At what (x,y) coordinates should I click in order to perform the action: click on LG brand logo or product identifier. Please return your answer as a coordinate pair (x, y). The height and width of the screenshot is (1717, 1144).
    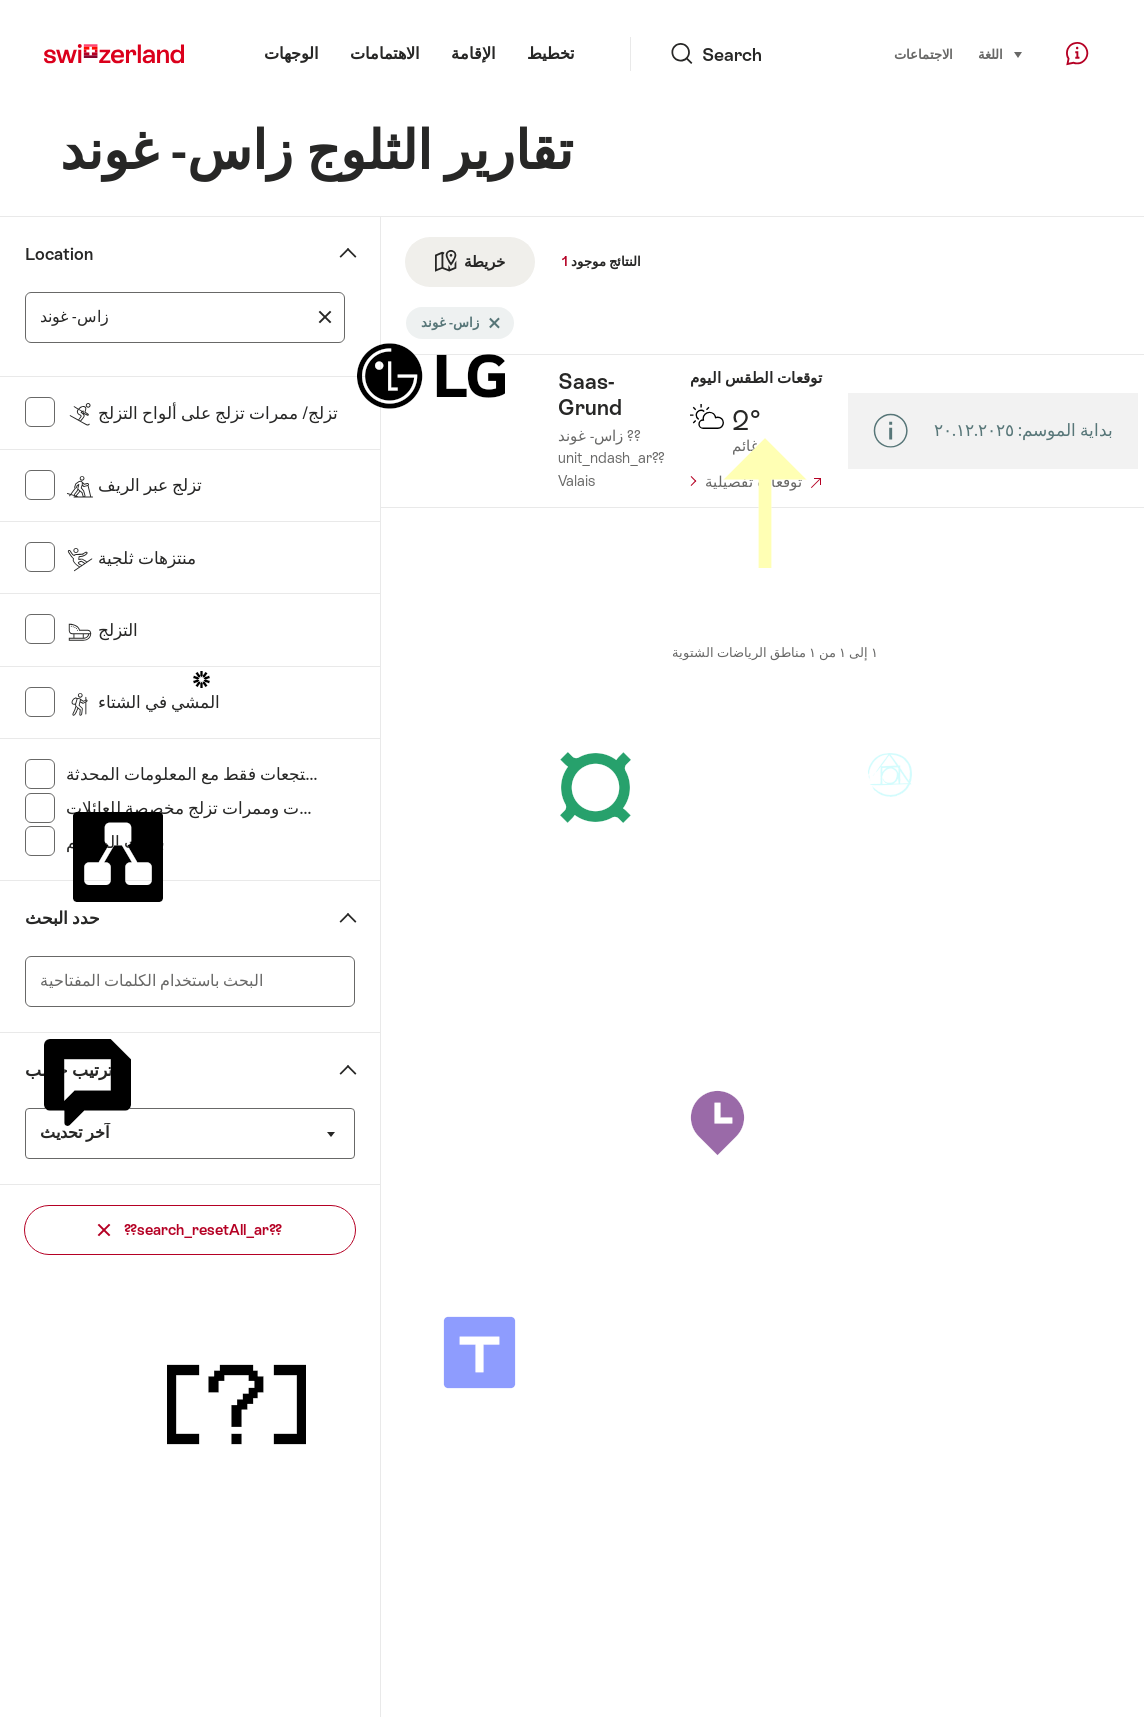
    Looking at the image, I should click on (431, 376).